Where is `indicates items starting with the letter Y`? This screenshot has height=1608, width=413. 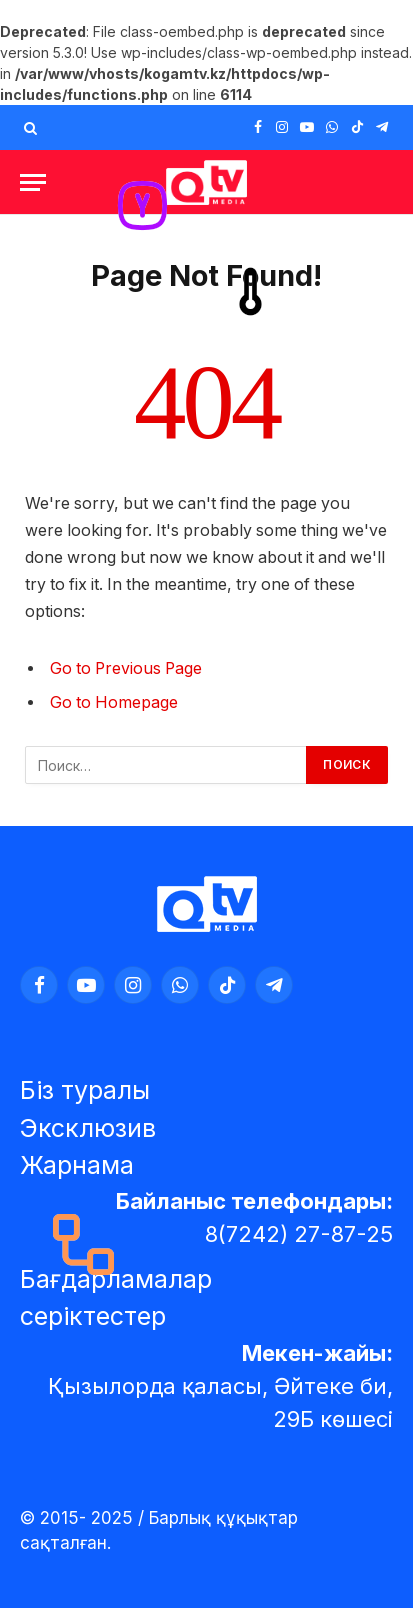 indicates items starting with the letter Y is located at coordinates (142, 205).